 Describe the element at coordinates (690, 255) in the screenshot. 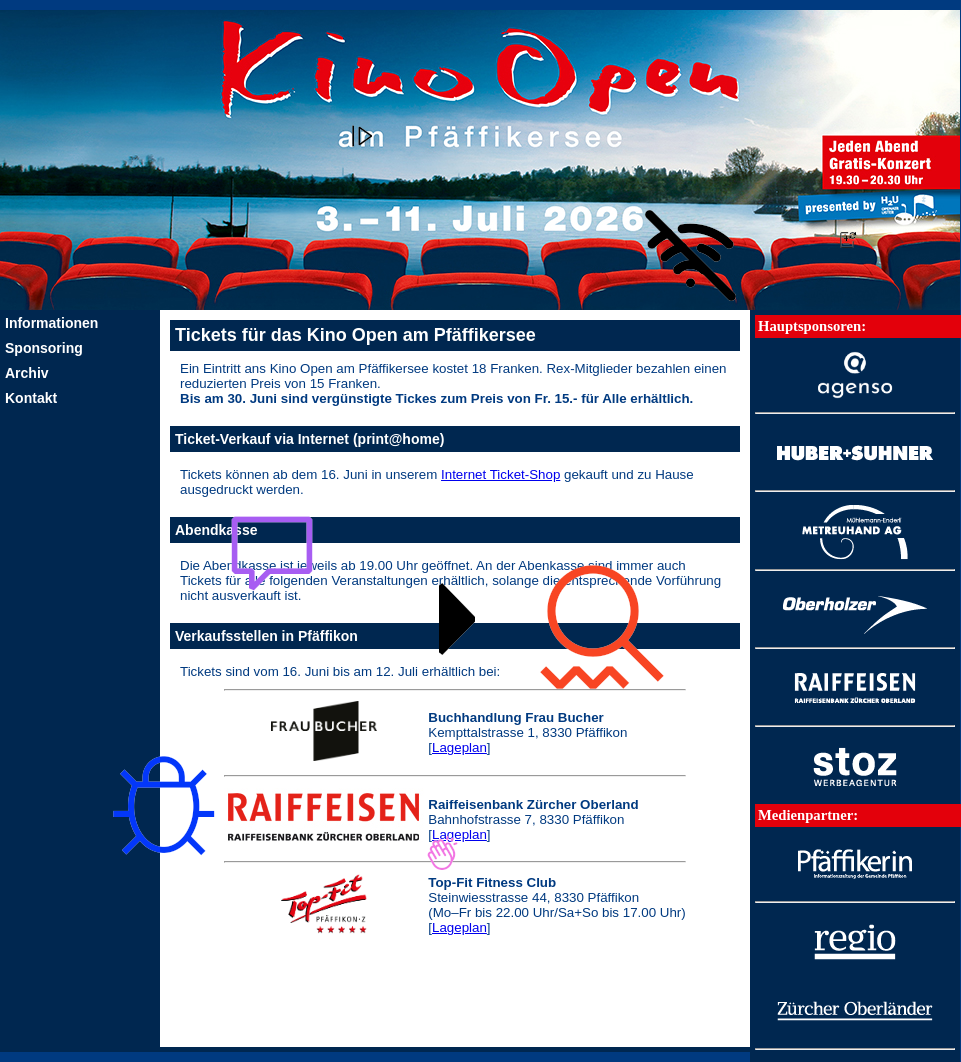

I see `indicates wifi is disabled or unavailable` at that location.